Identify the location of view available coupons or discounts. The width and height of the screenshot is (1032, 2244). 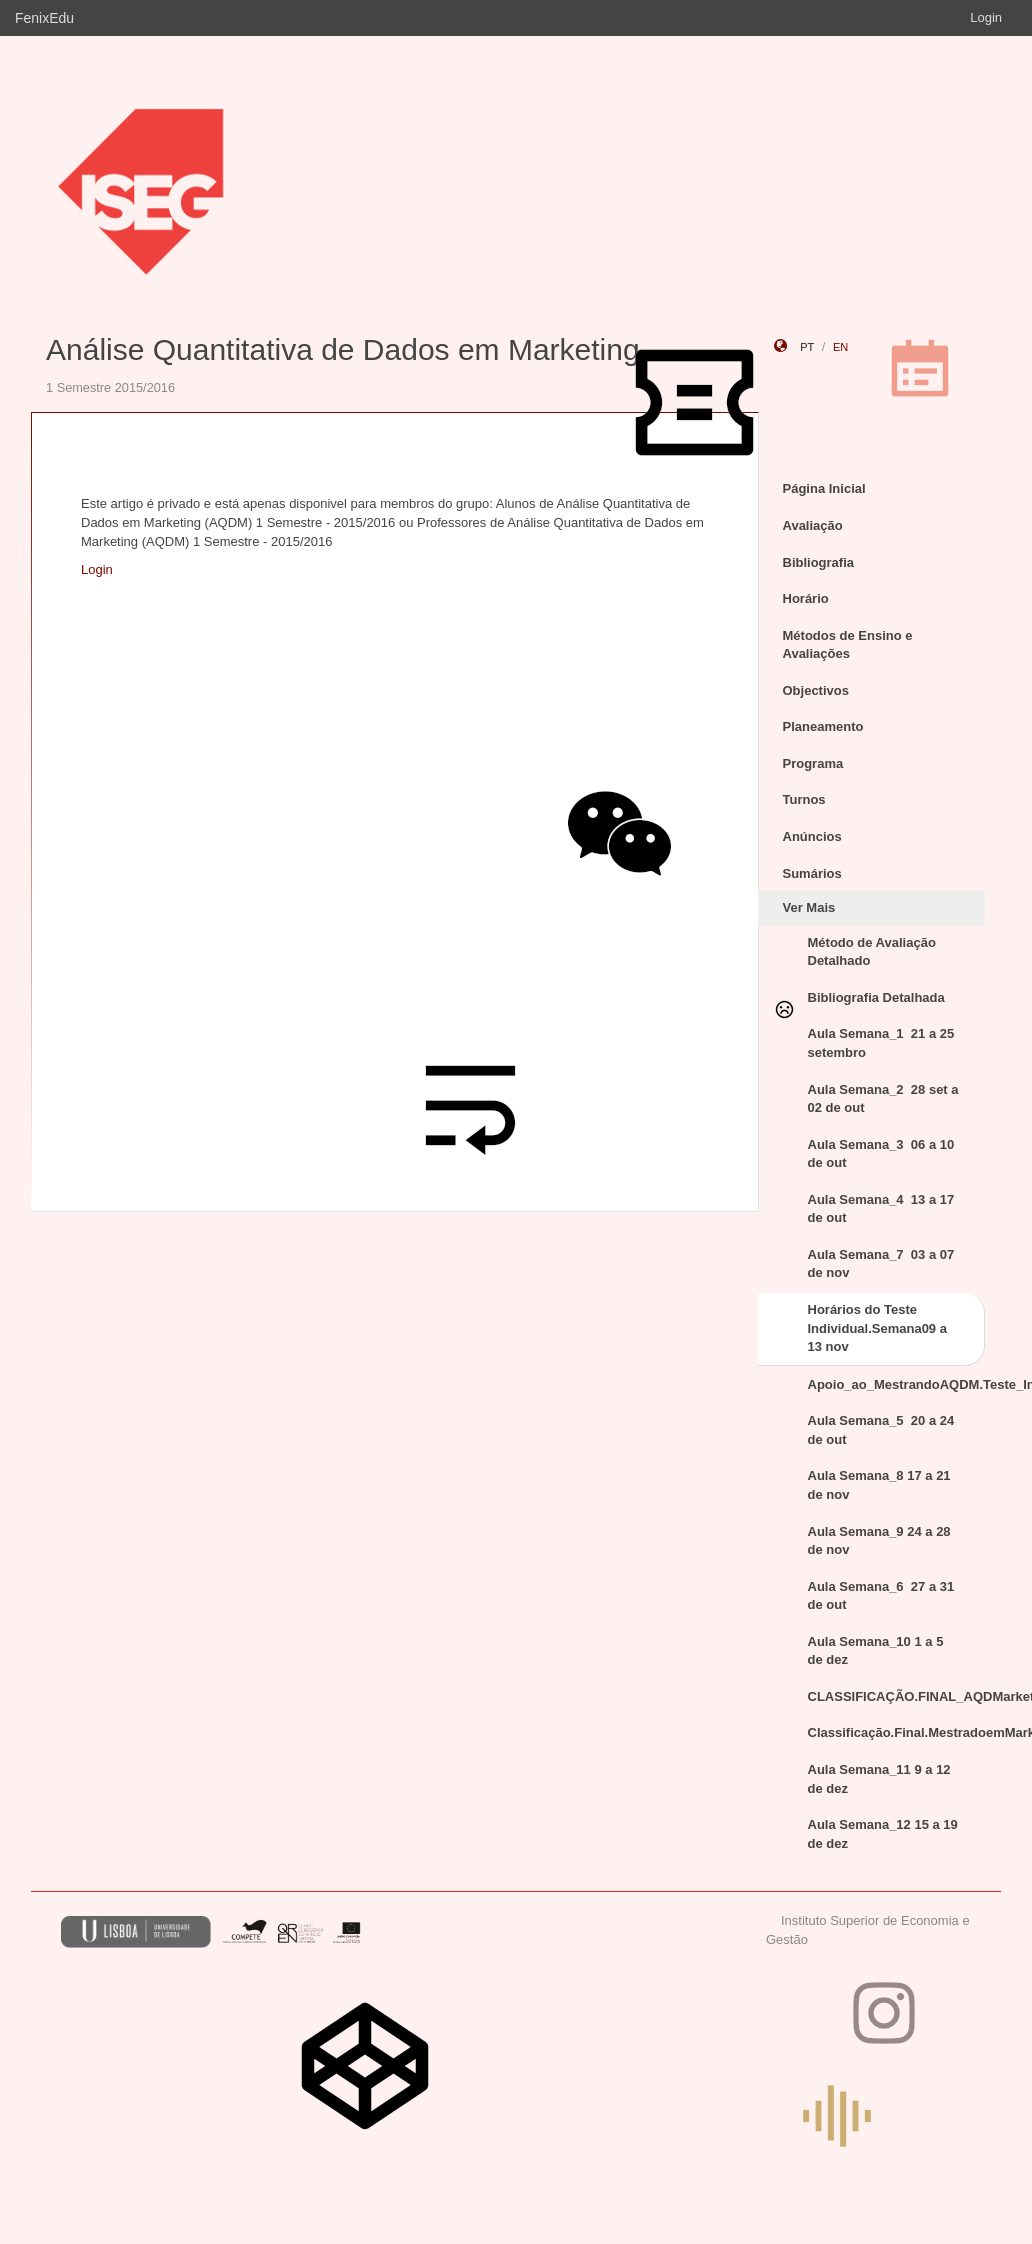
(694, 402).